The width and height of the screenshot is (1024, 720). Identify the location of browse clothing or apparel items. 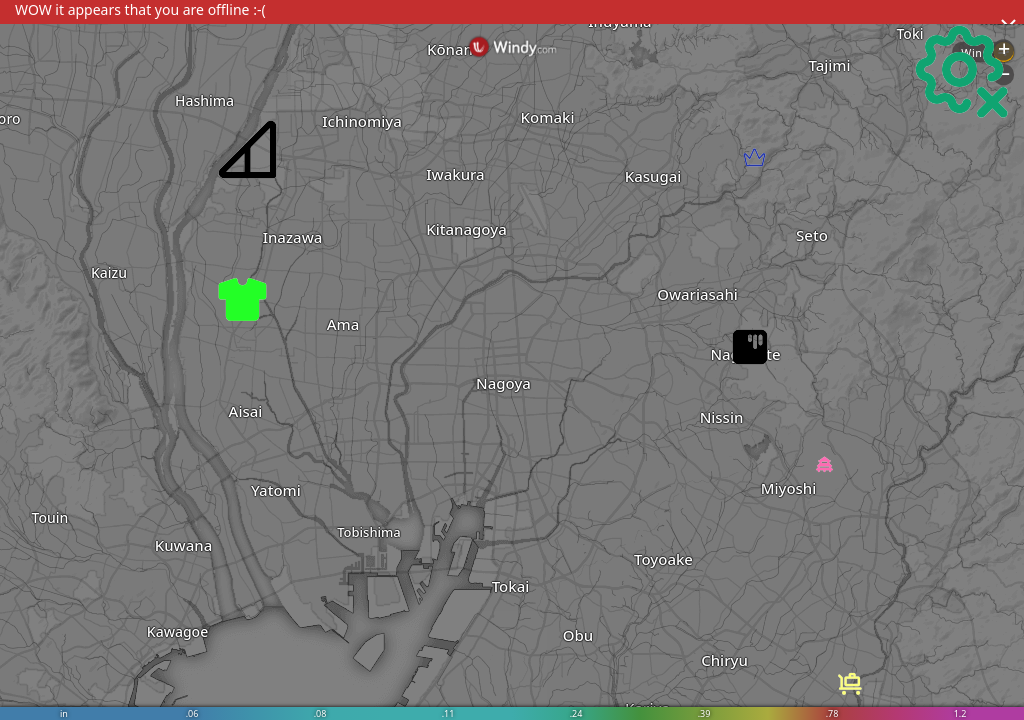
(242, 299).